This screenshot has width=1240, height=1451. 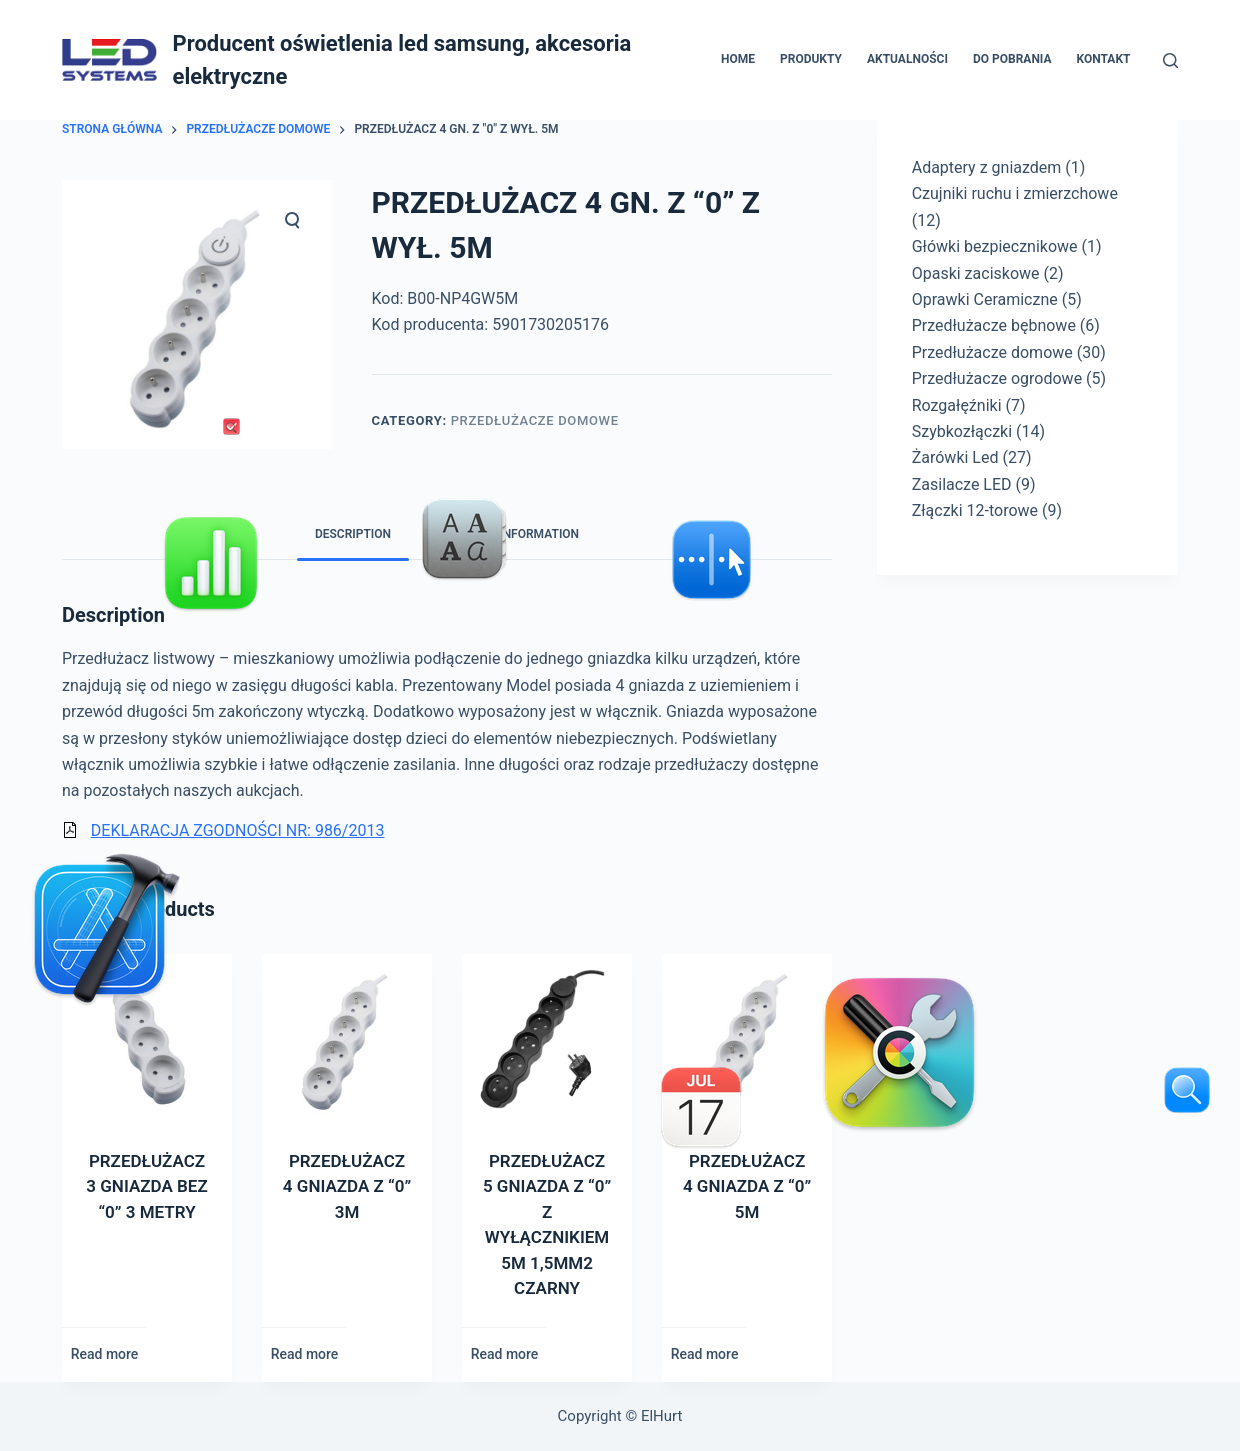 What do you see at coordinates (1187, 1090) in the screenshot?
I see `open Spotlight search` at bounding box center [1187, 1090].